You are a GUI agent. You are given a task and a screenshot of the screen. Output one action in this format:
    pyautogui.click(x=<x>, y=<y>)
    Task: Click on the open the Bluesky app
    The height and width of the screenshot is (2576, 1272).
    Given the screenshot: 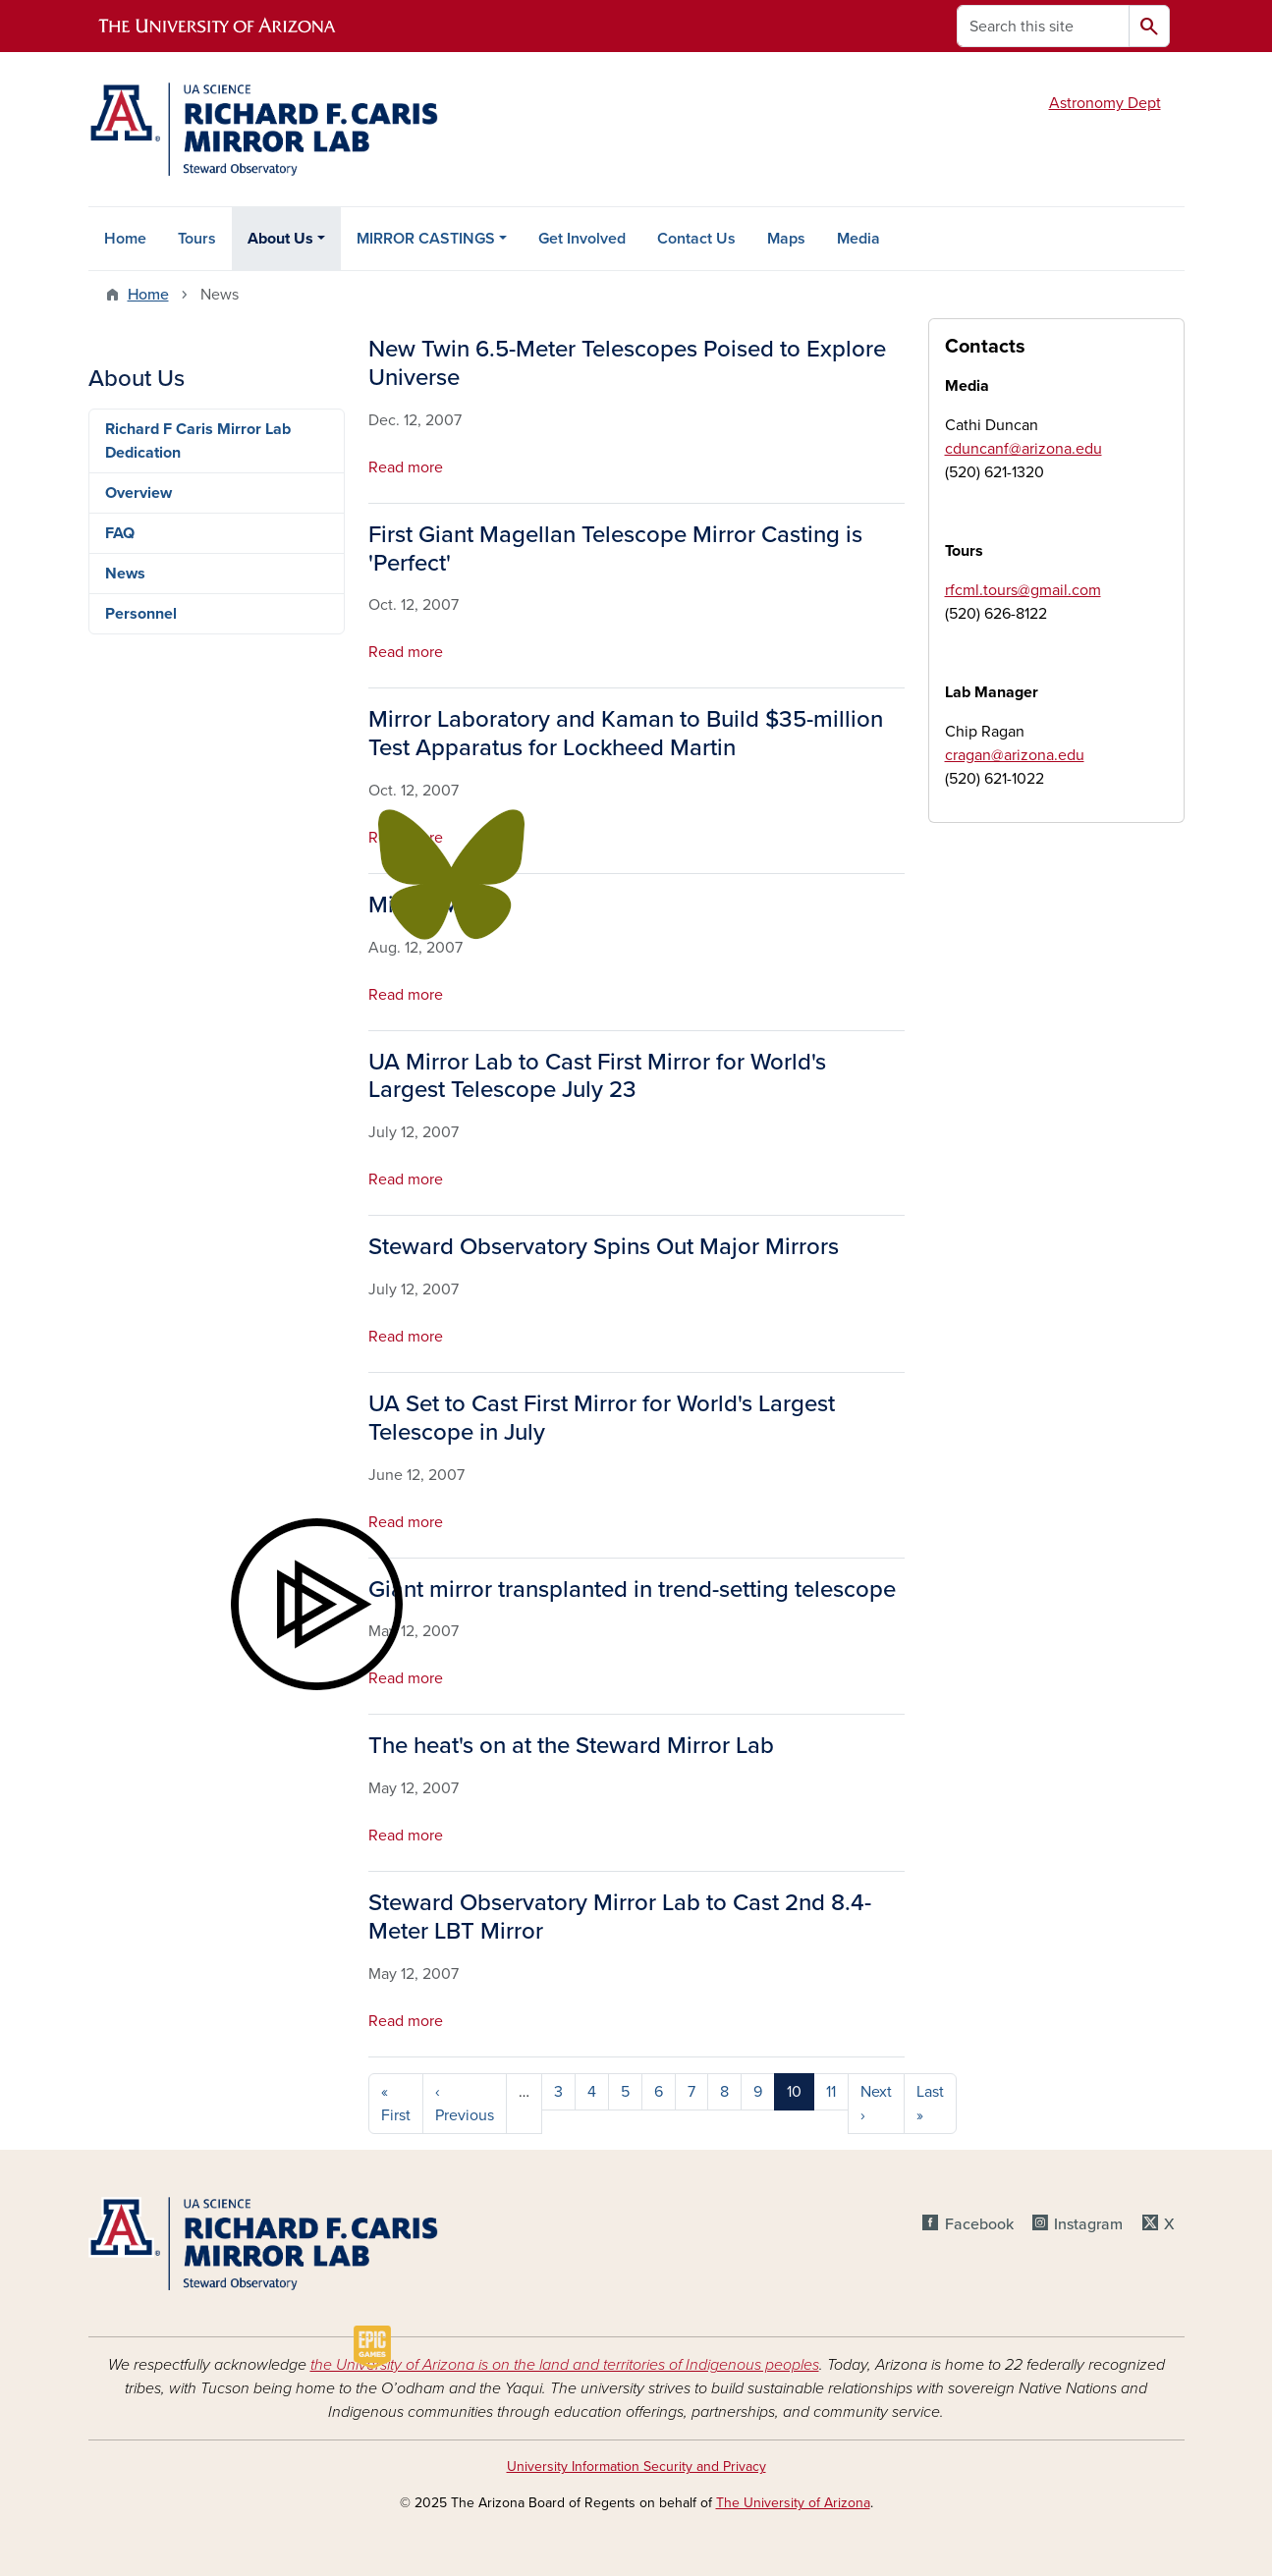 What is the action you would take?
    pyautogui.click(x=451, y=874)
    